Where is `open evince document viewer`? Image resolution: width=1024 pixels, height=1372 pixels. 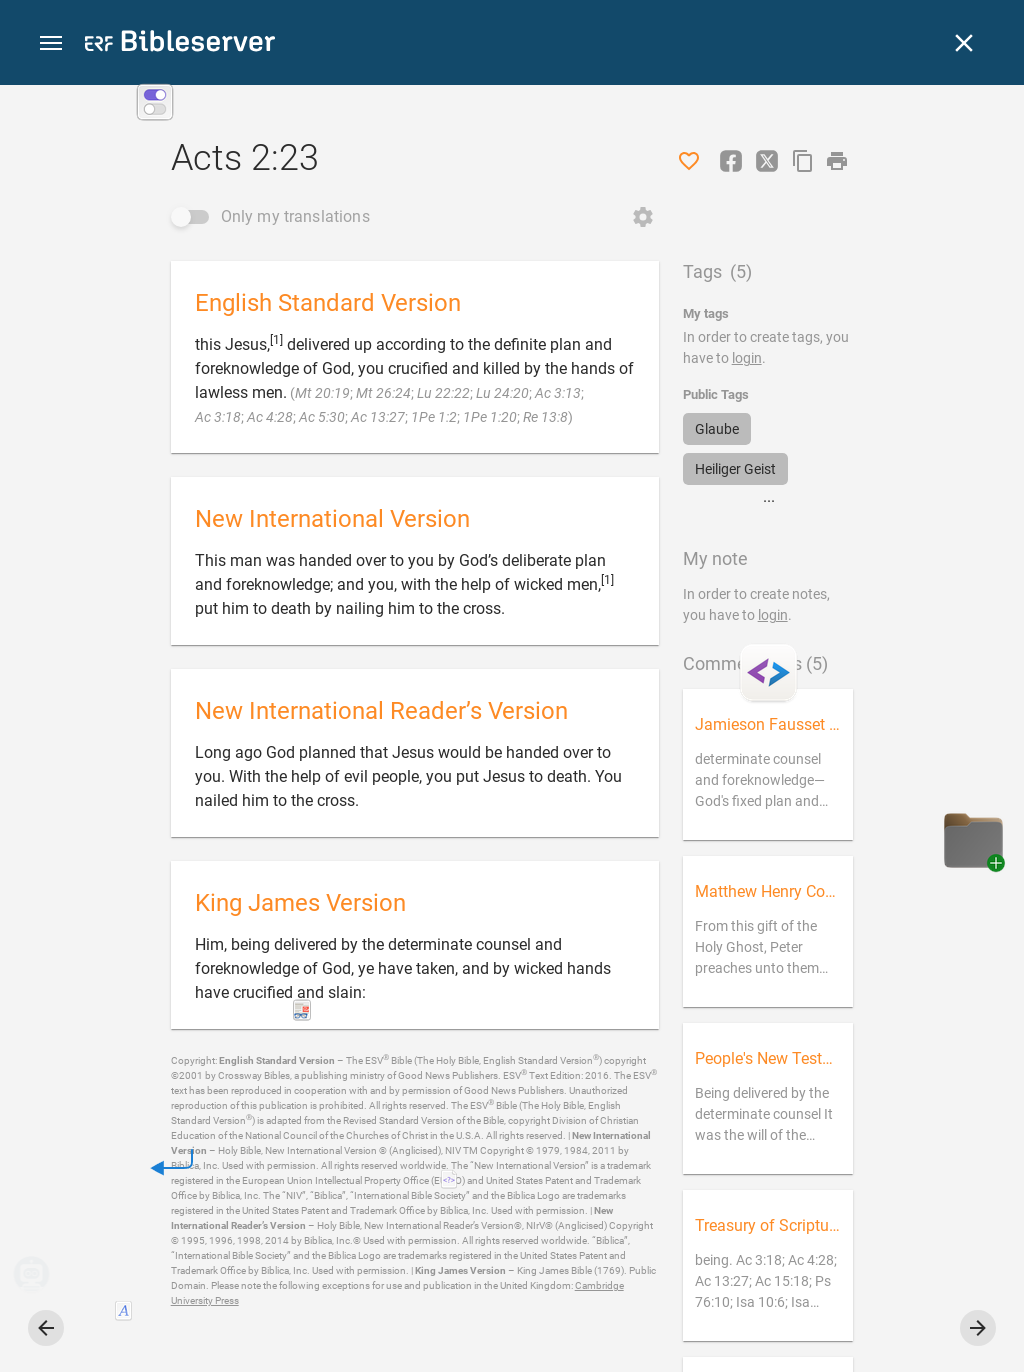 open evince document viewer is located at coordinates (302, 1010).